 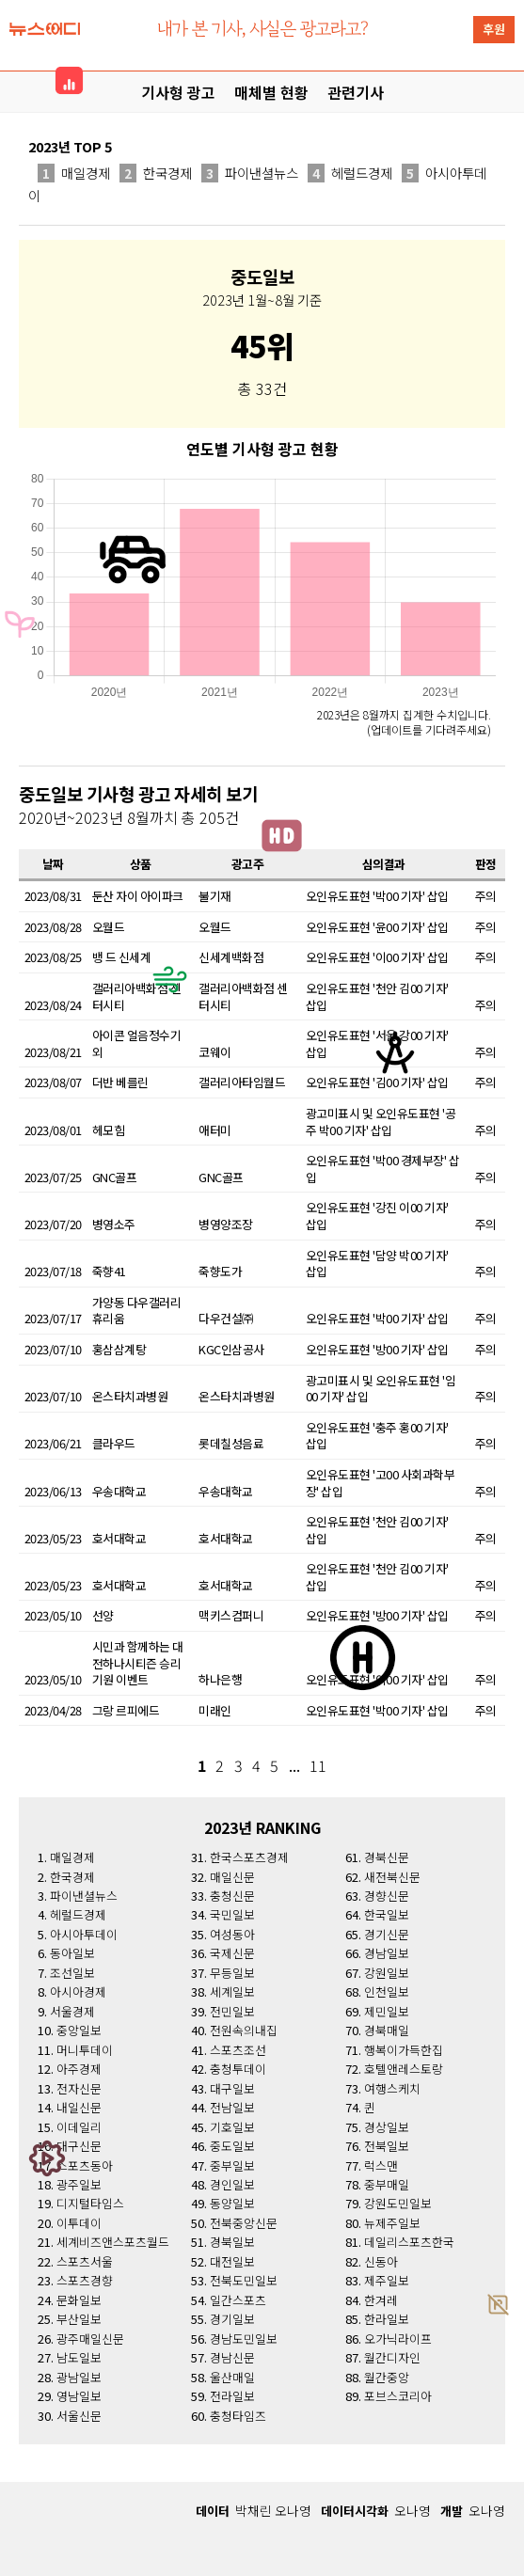 I want to click on view plant care or gardening features, so click(x=20, y=624).